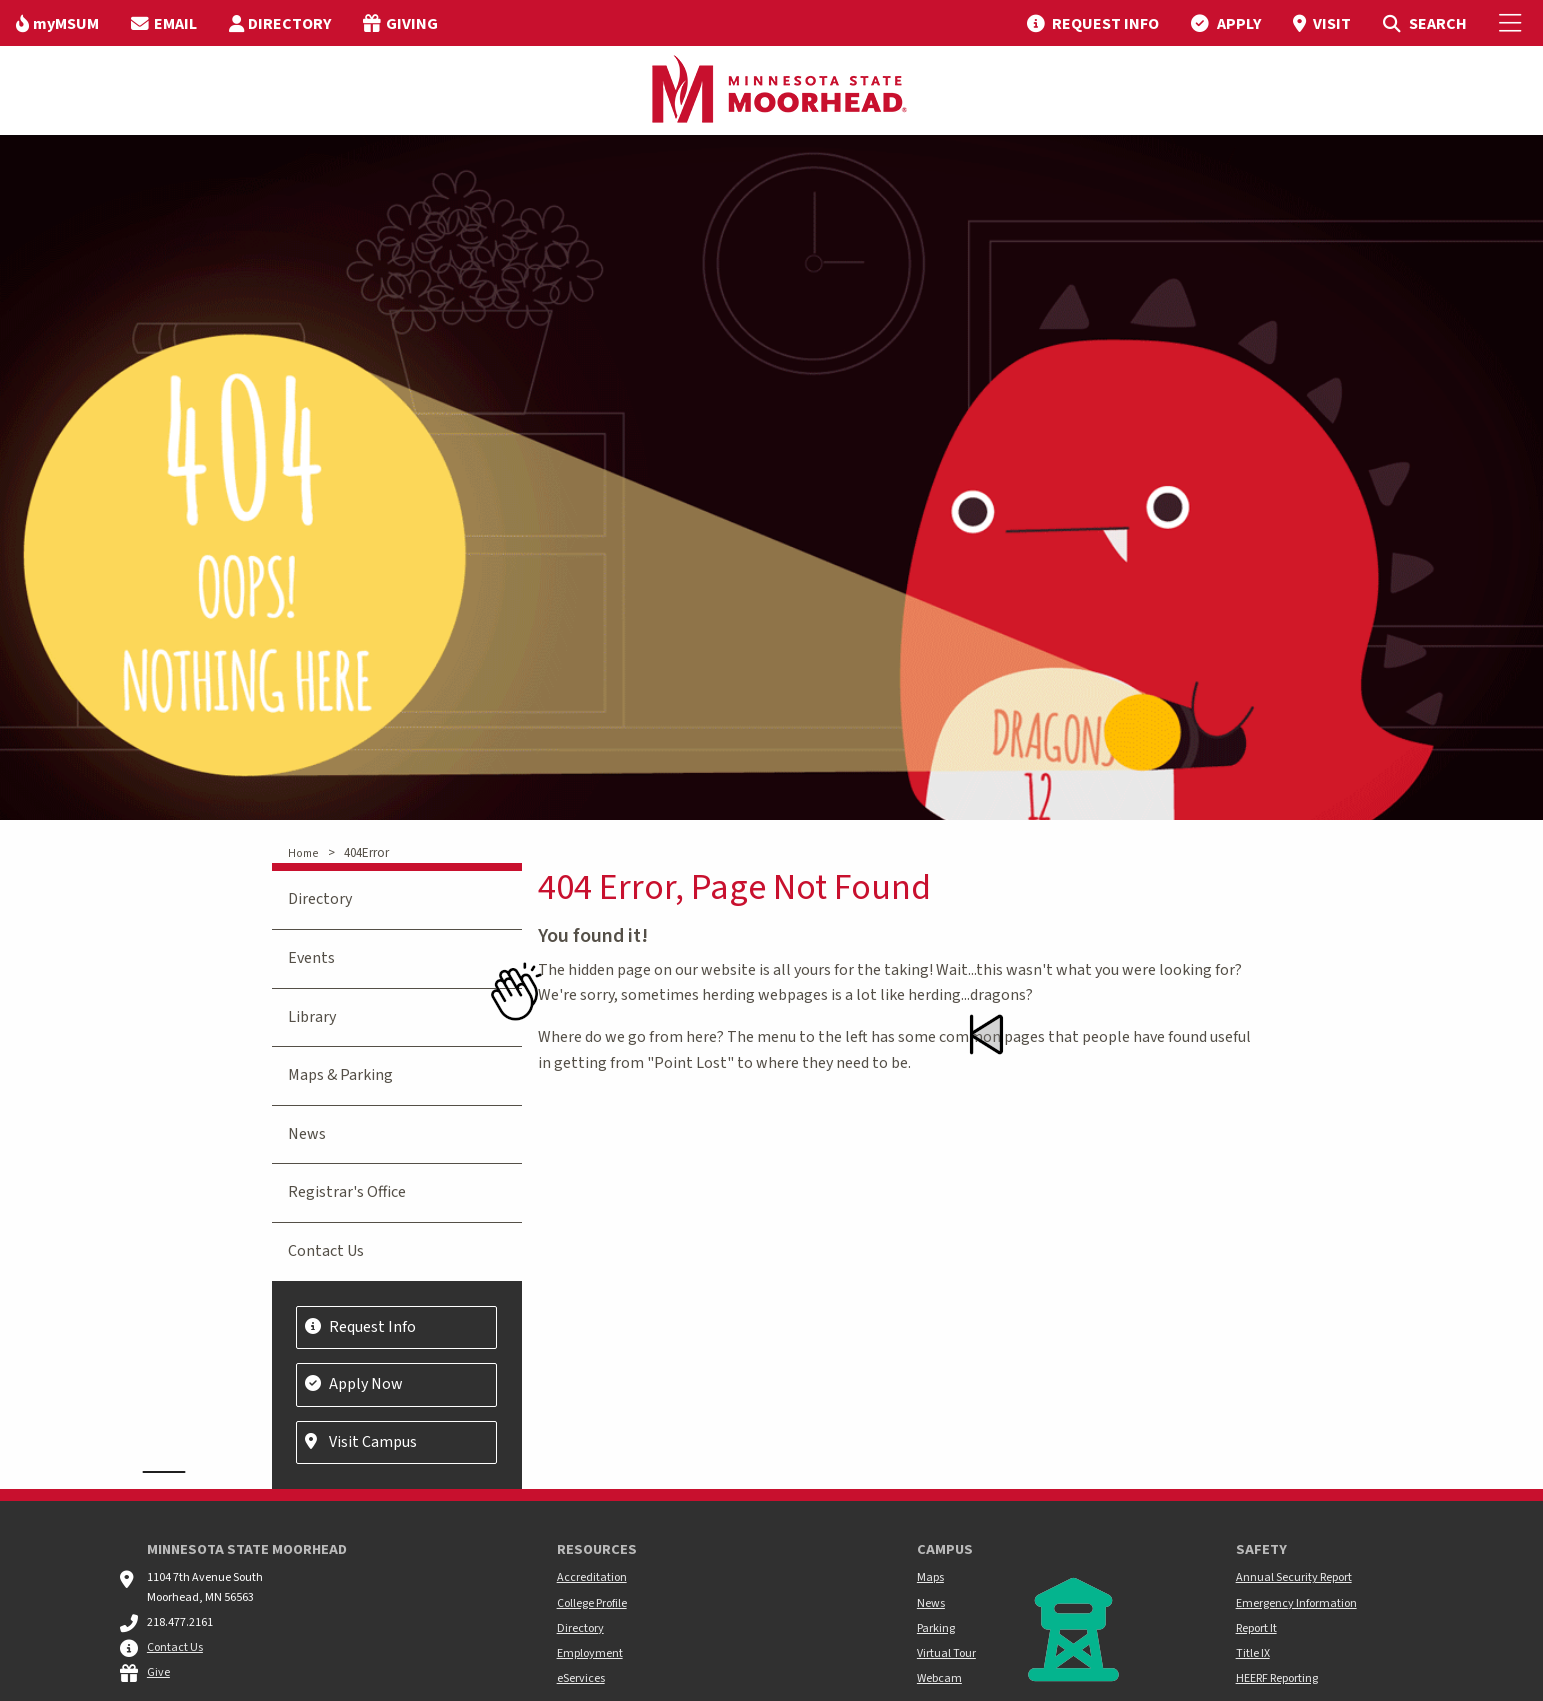  I want to click on decrease quantity or value, so click(164, 1472).